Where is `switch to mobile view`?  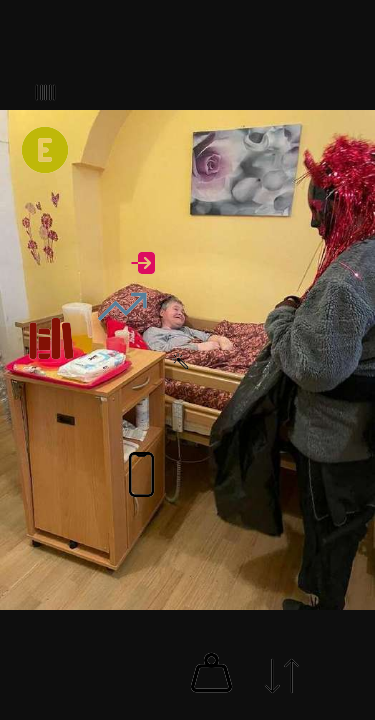 switch to mobile view is located at coordinates (141, 474).